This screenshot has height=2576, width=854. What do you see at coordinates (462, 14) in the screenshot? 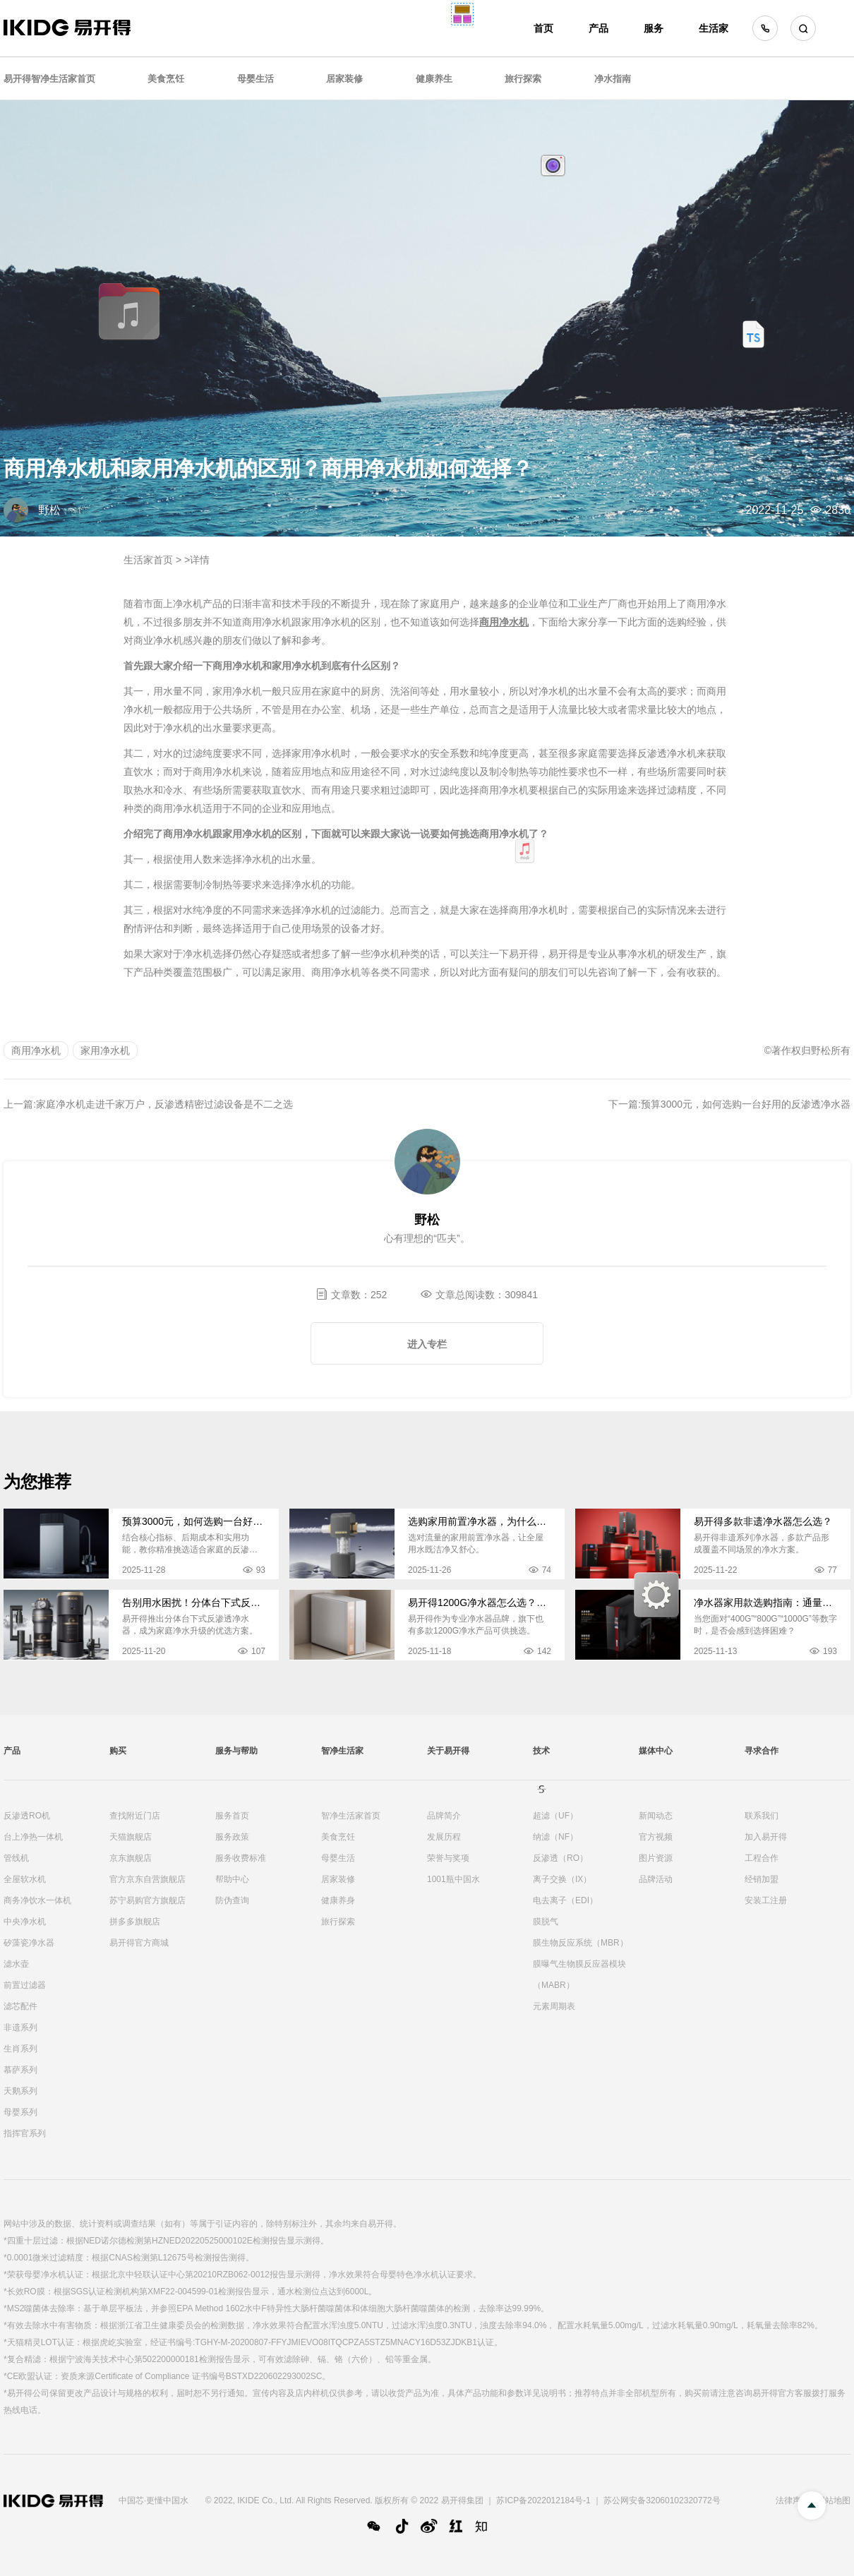
I see `select all items in the current view` at bounding box center [462, 14].